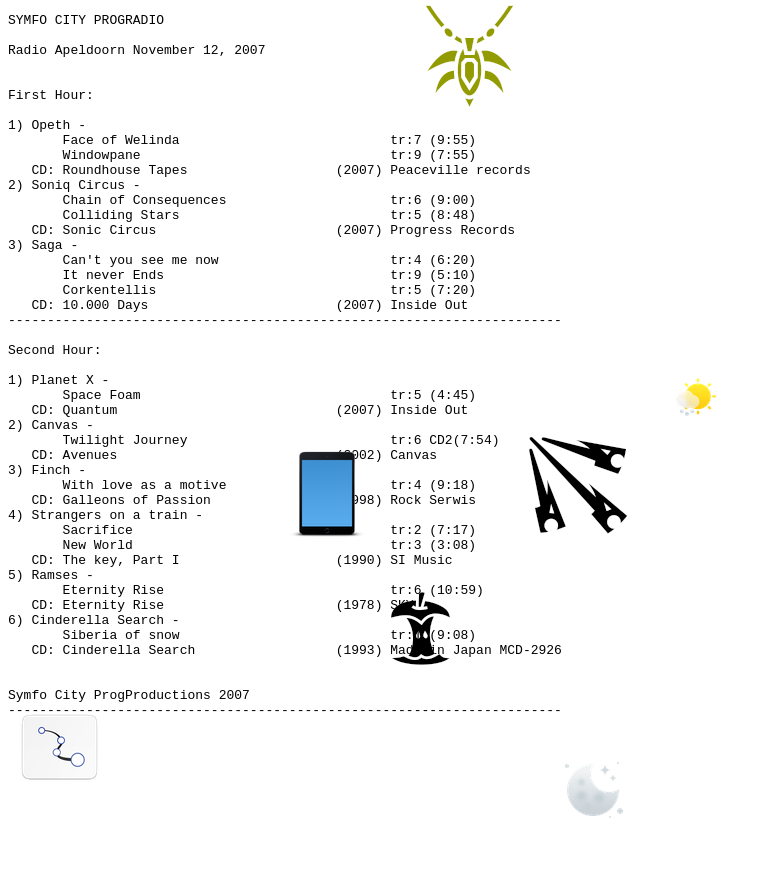 The width and height of the screenshot is (768, 872). Describe the element at coordinates (469, 56) in the screenshot. I see `equip a tribal accessory or amulet` at that location.